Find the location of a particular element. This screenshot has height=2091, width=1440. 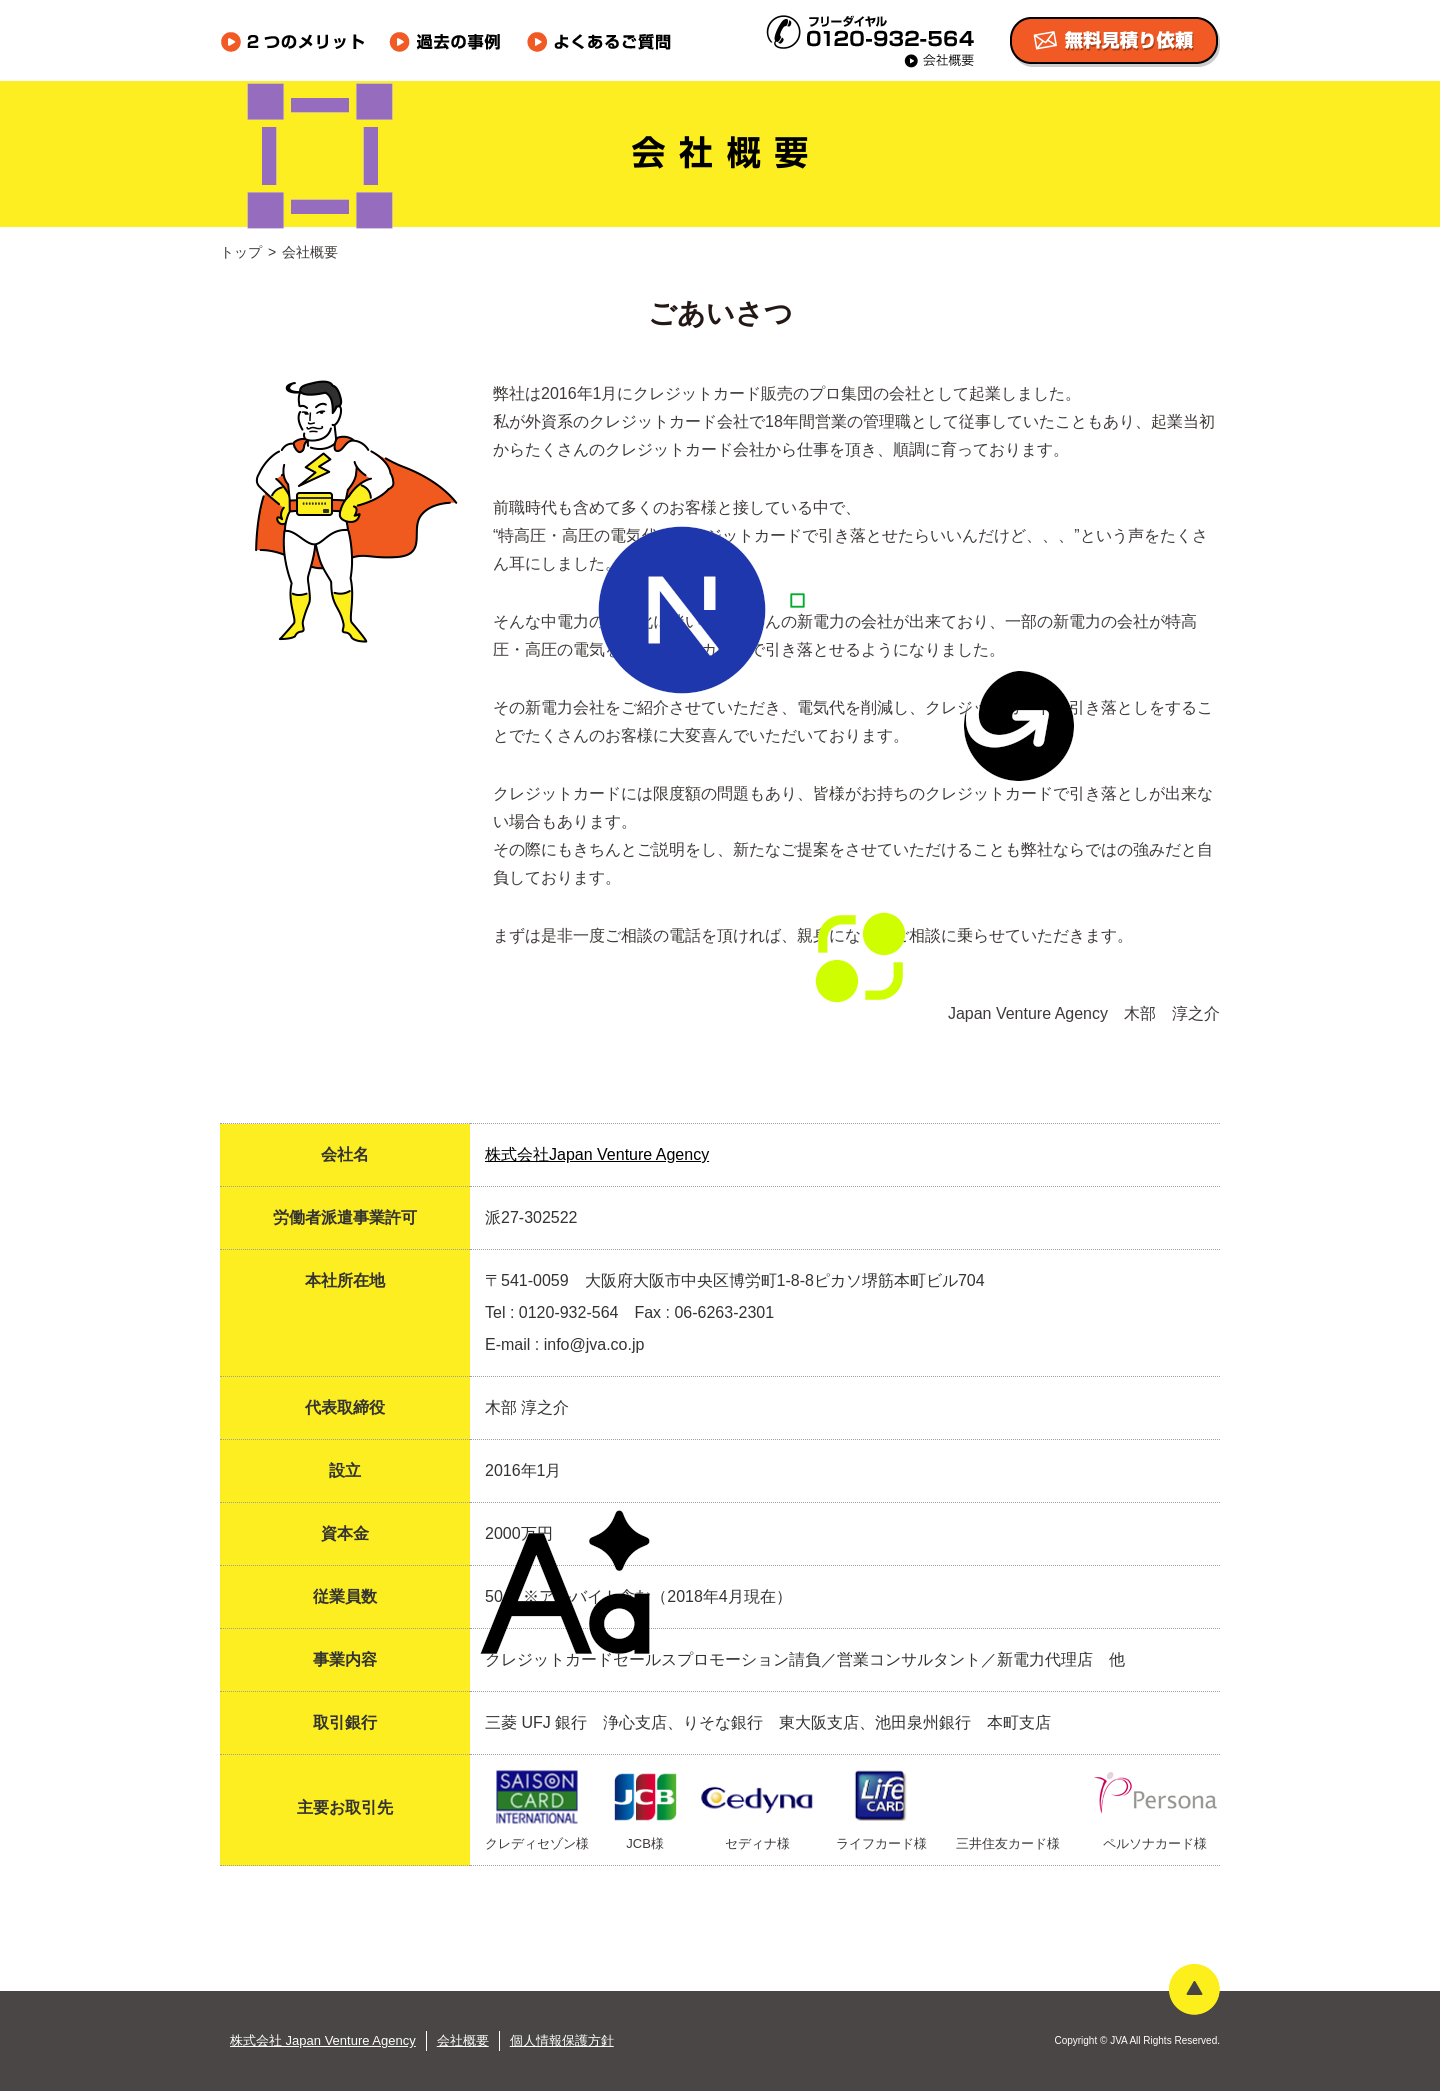

access shape tools or drawing options is located at coordinates (320, 156).